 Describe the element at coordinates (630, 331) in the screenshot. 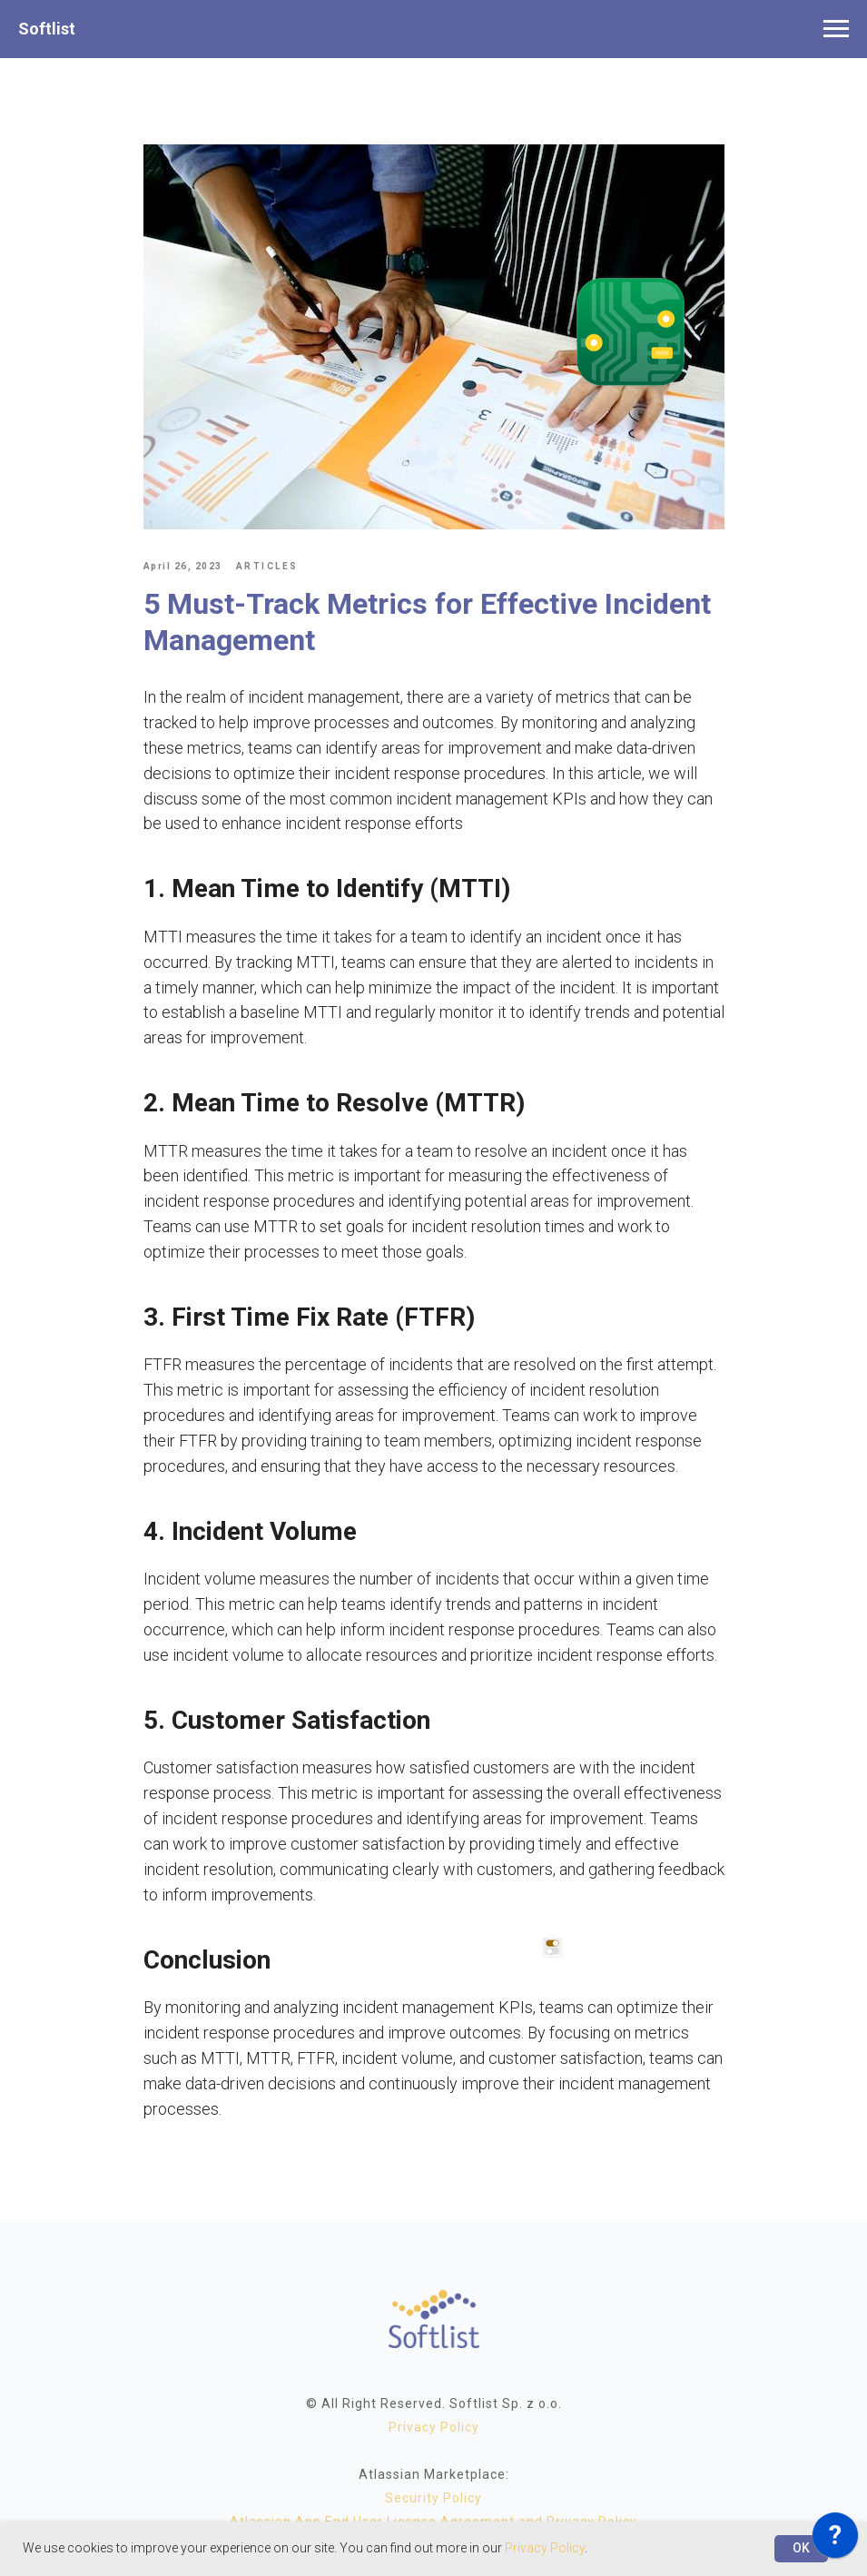

I see `open pcbnew circuit board design application` at that location.